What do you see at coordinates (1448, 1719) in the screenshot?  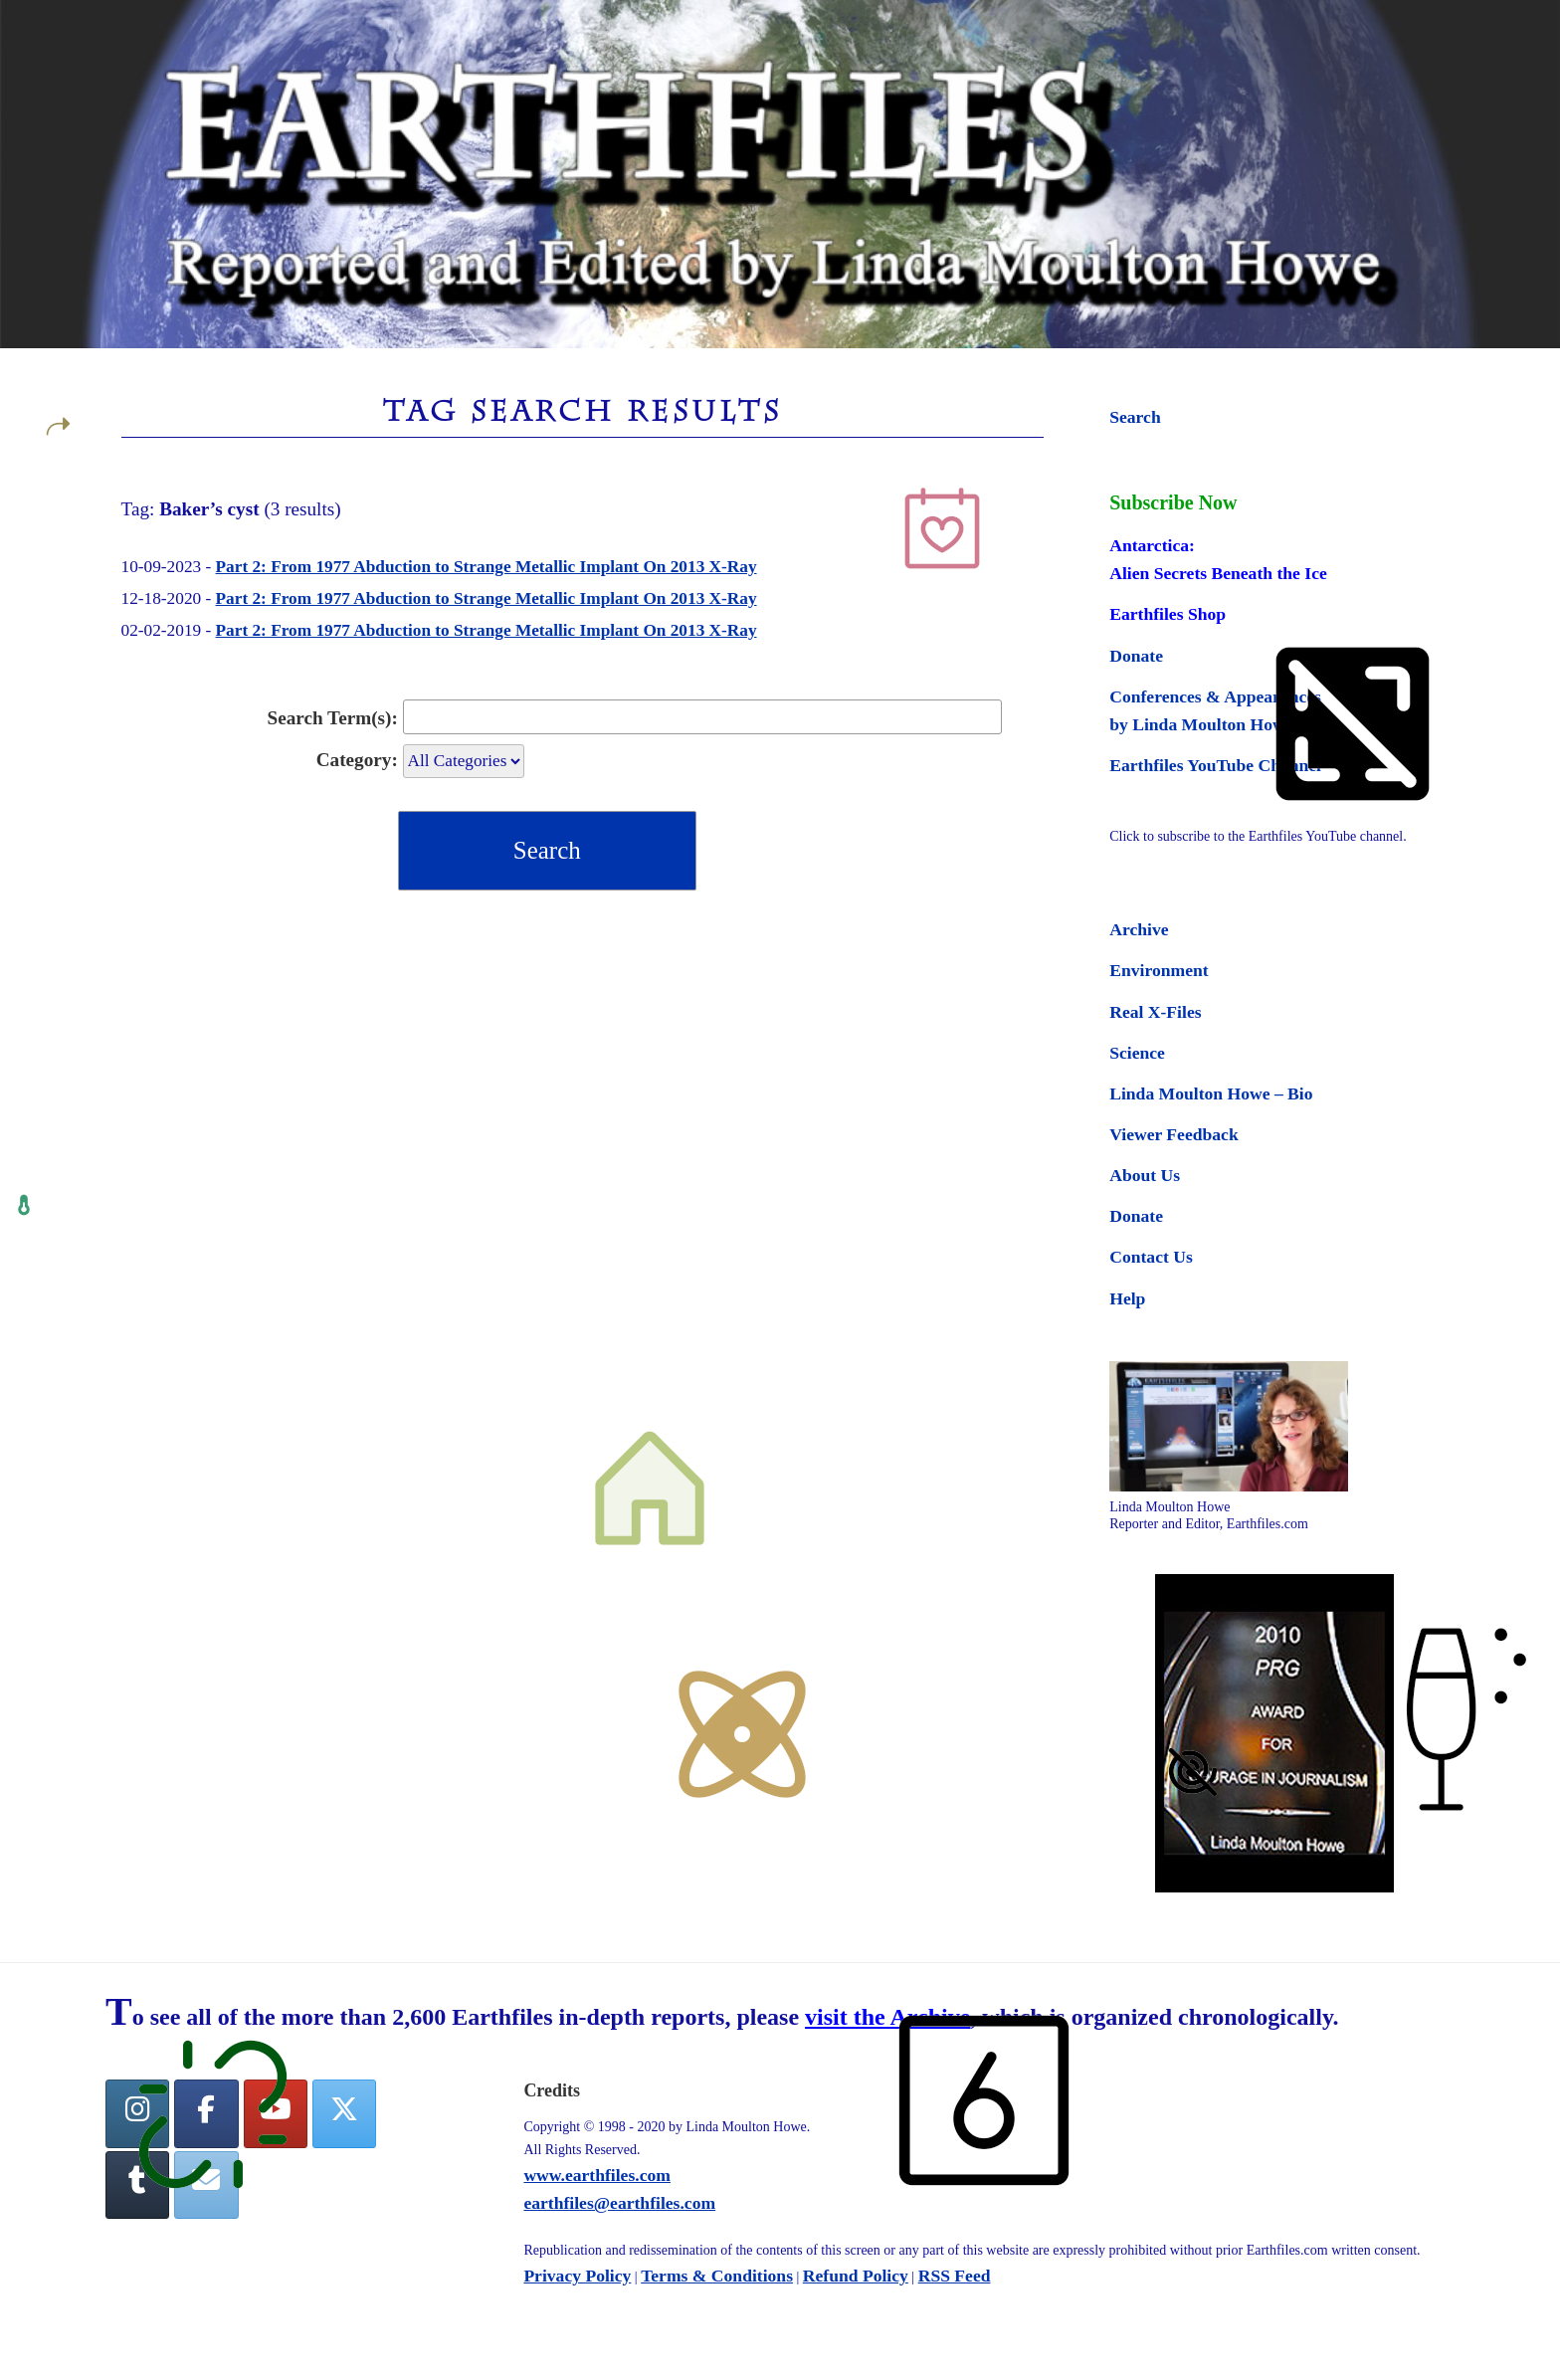 I see `celebrate an achievement or milestone` at bounding box center [1448, 1719].